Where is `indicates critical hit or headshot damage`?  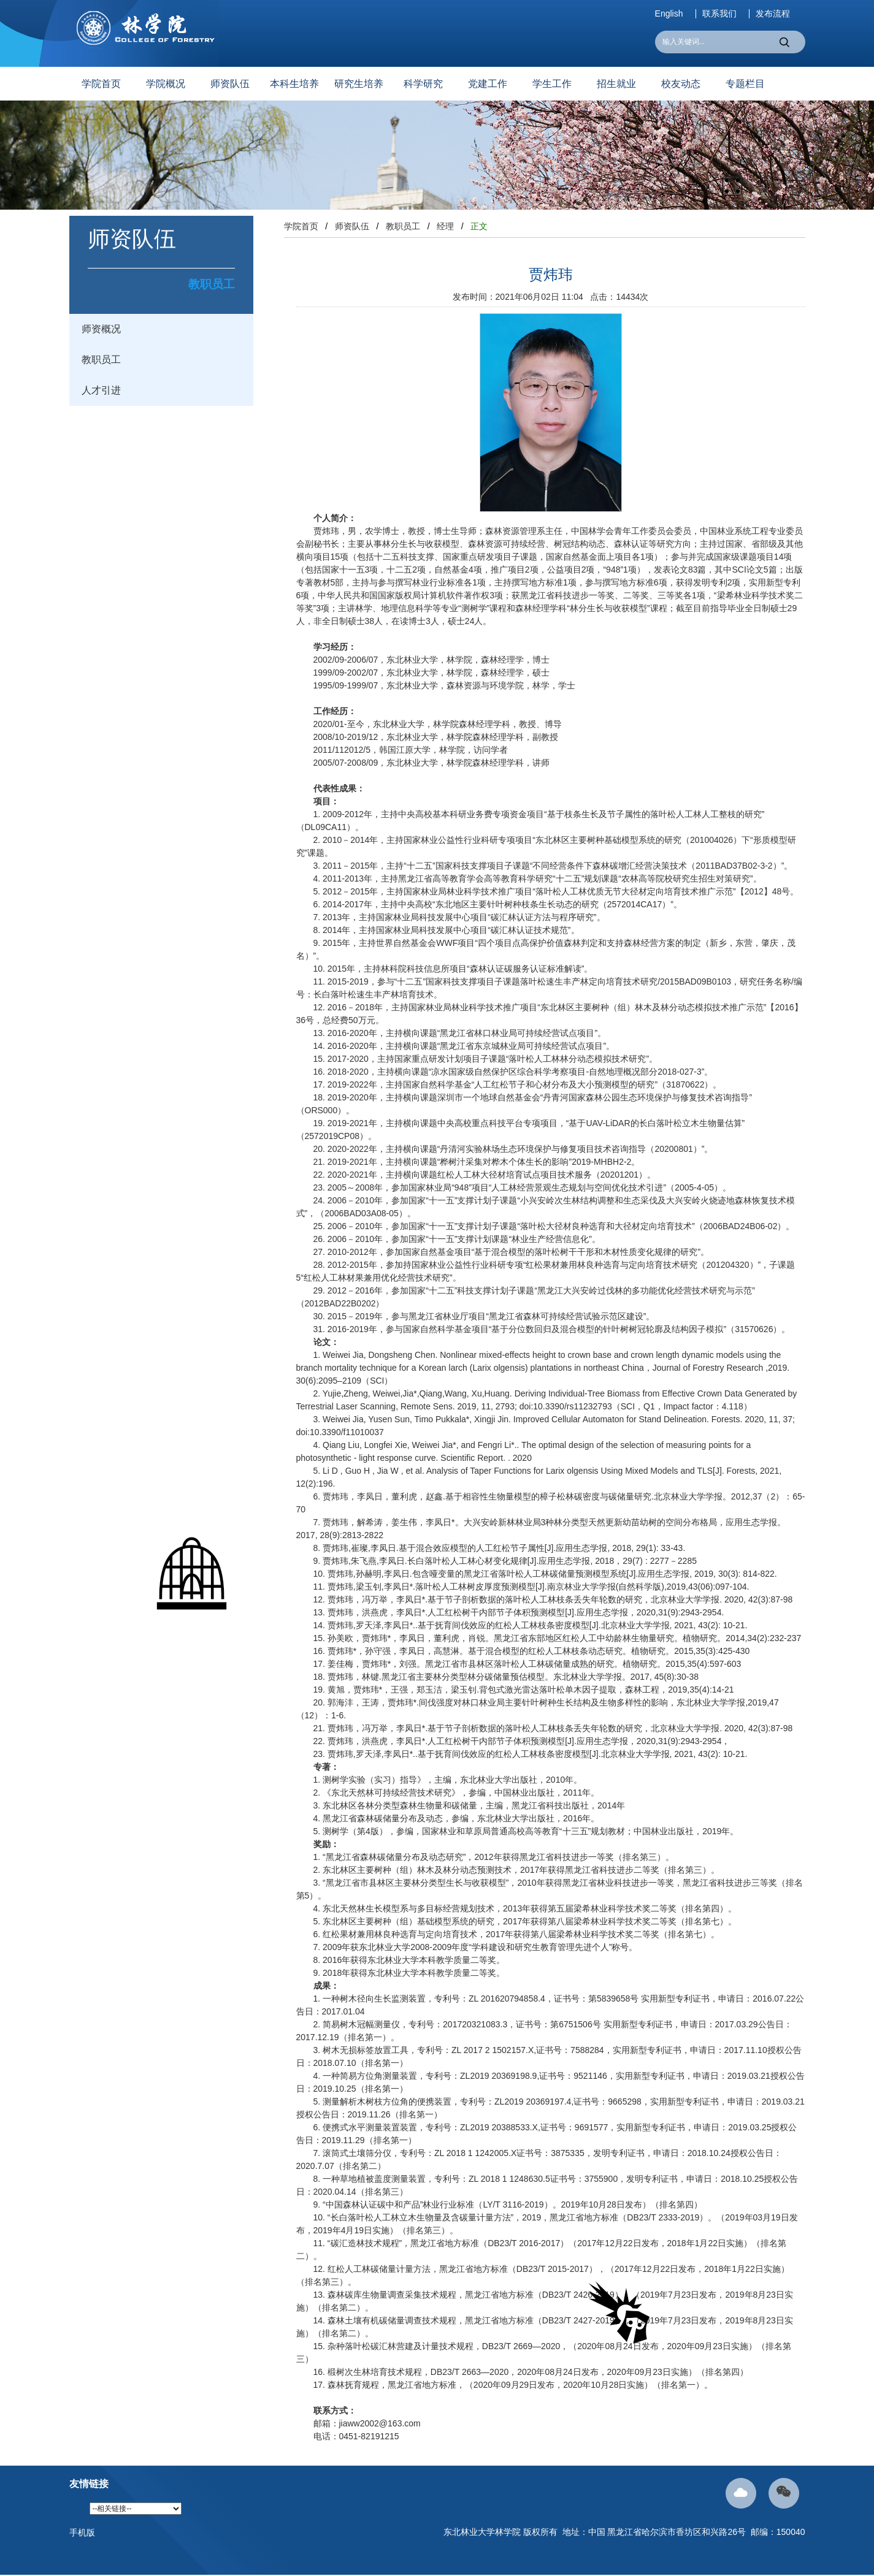 indicates critical hit or headshot damage is located at coordinates (619, 2312).